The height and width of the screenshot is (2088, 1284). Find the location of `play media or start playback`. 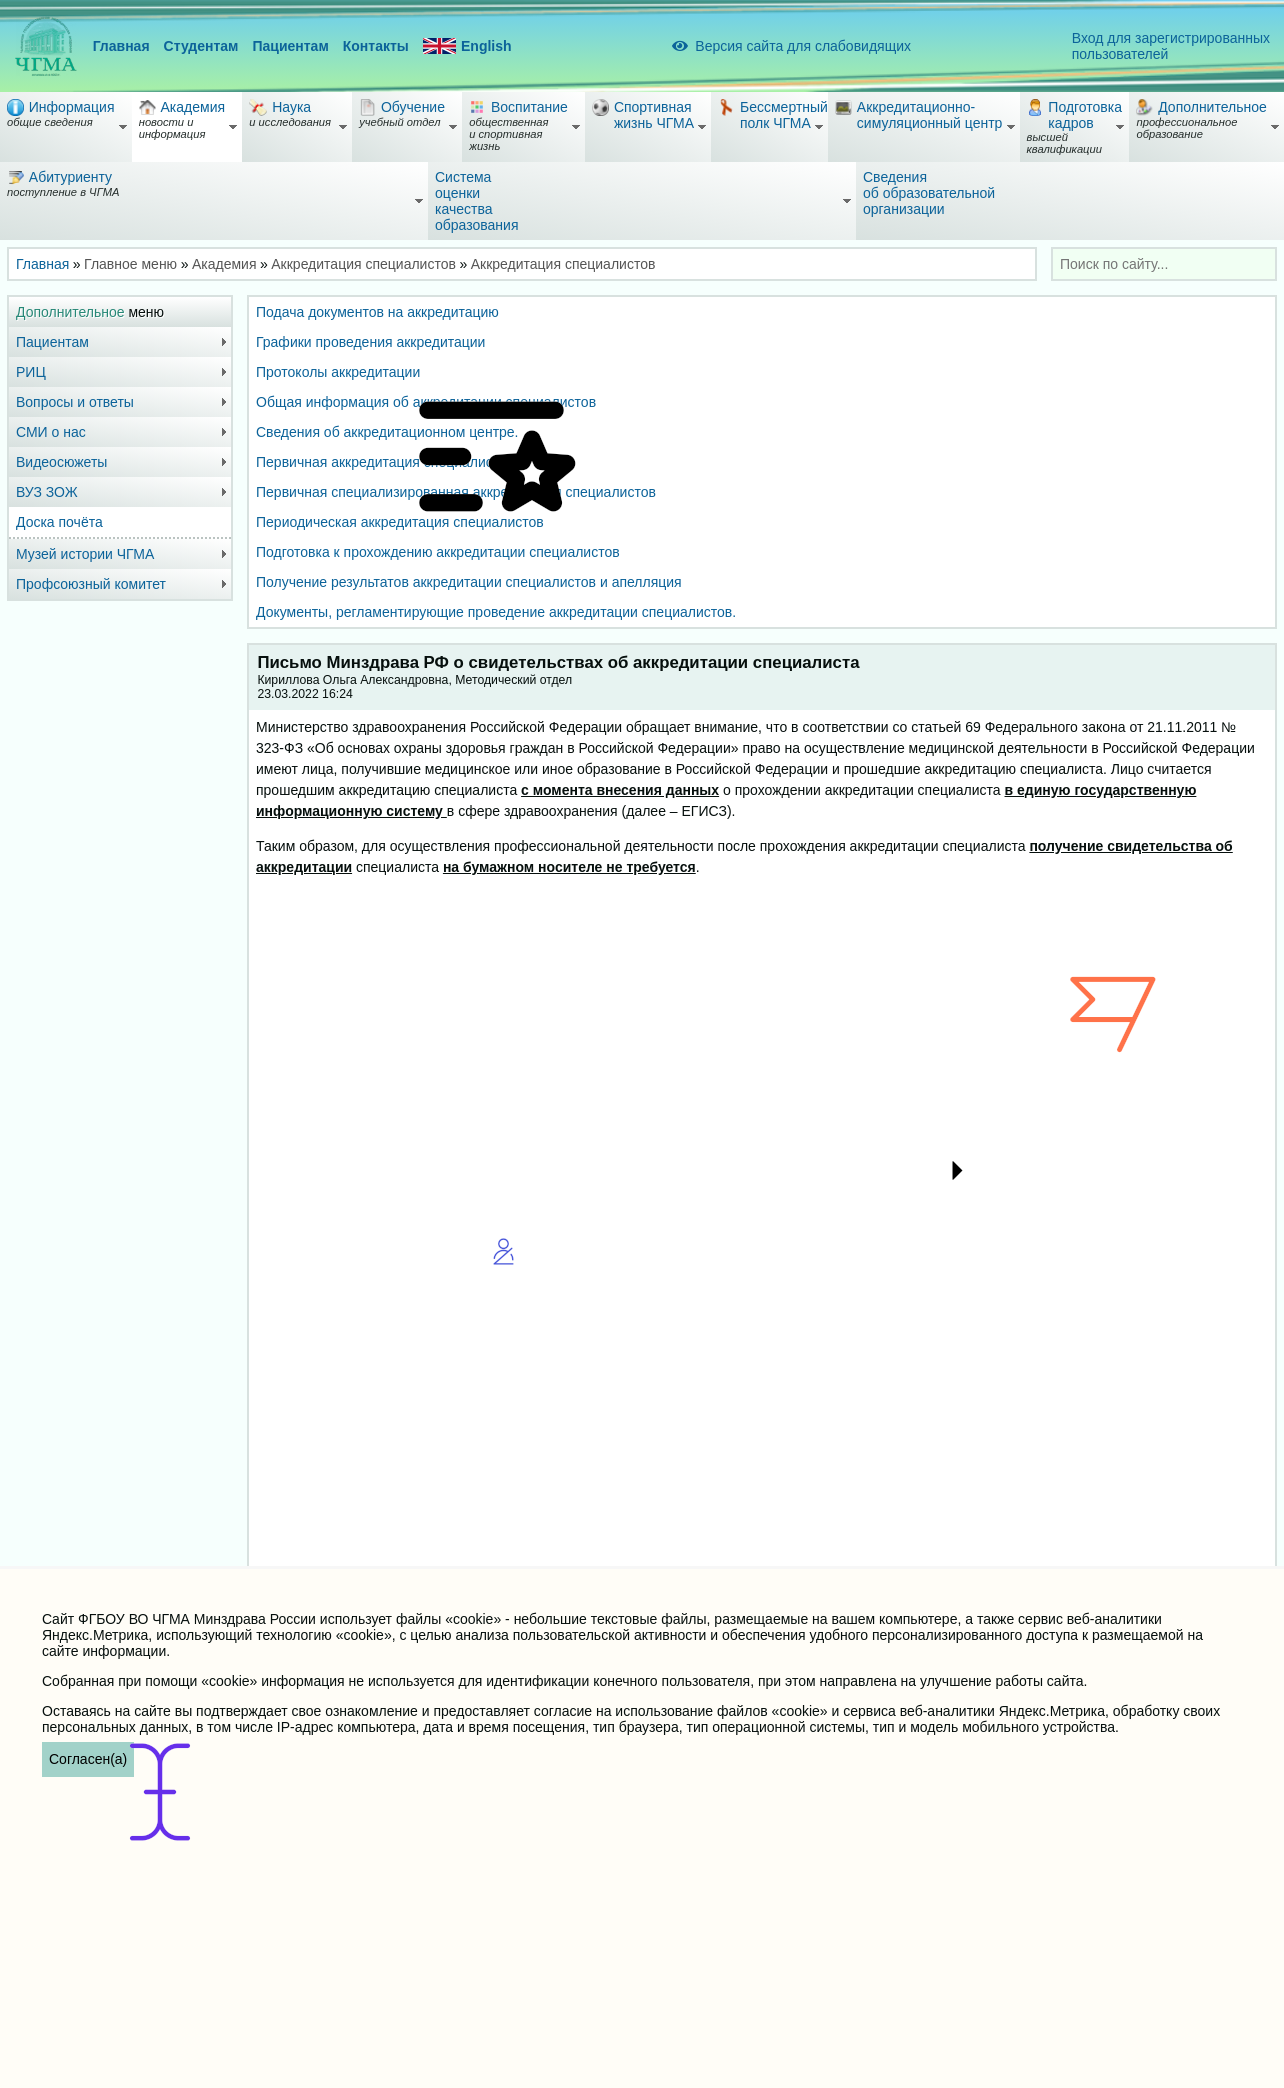

play media or start playback is located at coordinates (957, 1170).